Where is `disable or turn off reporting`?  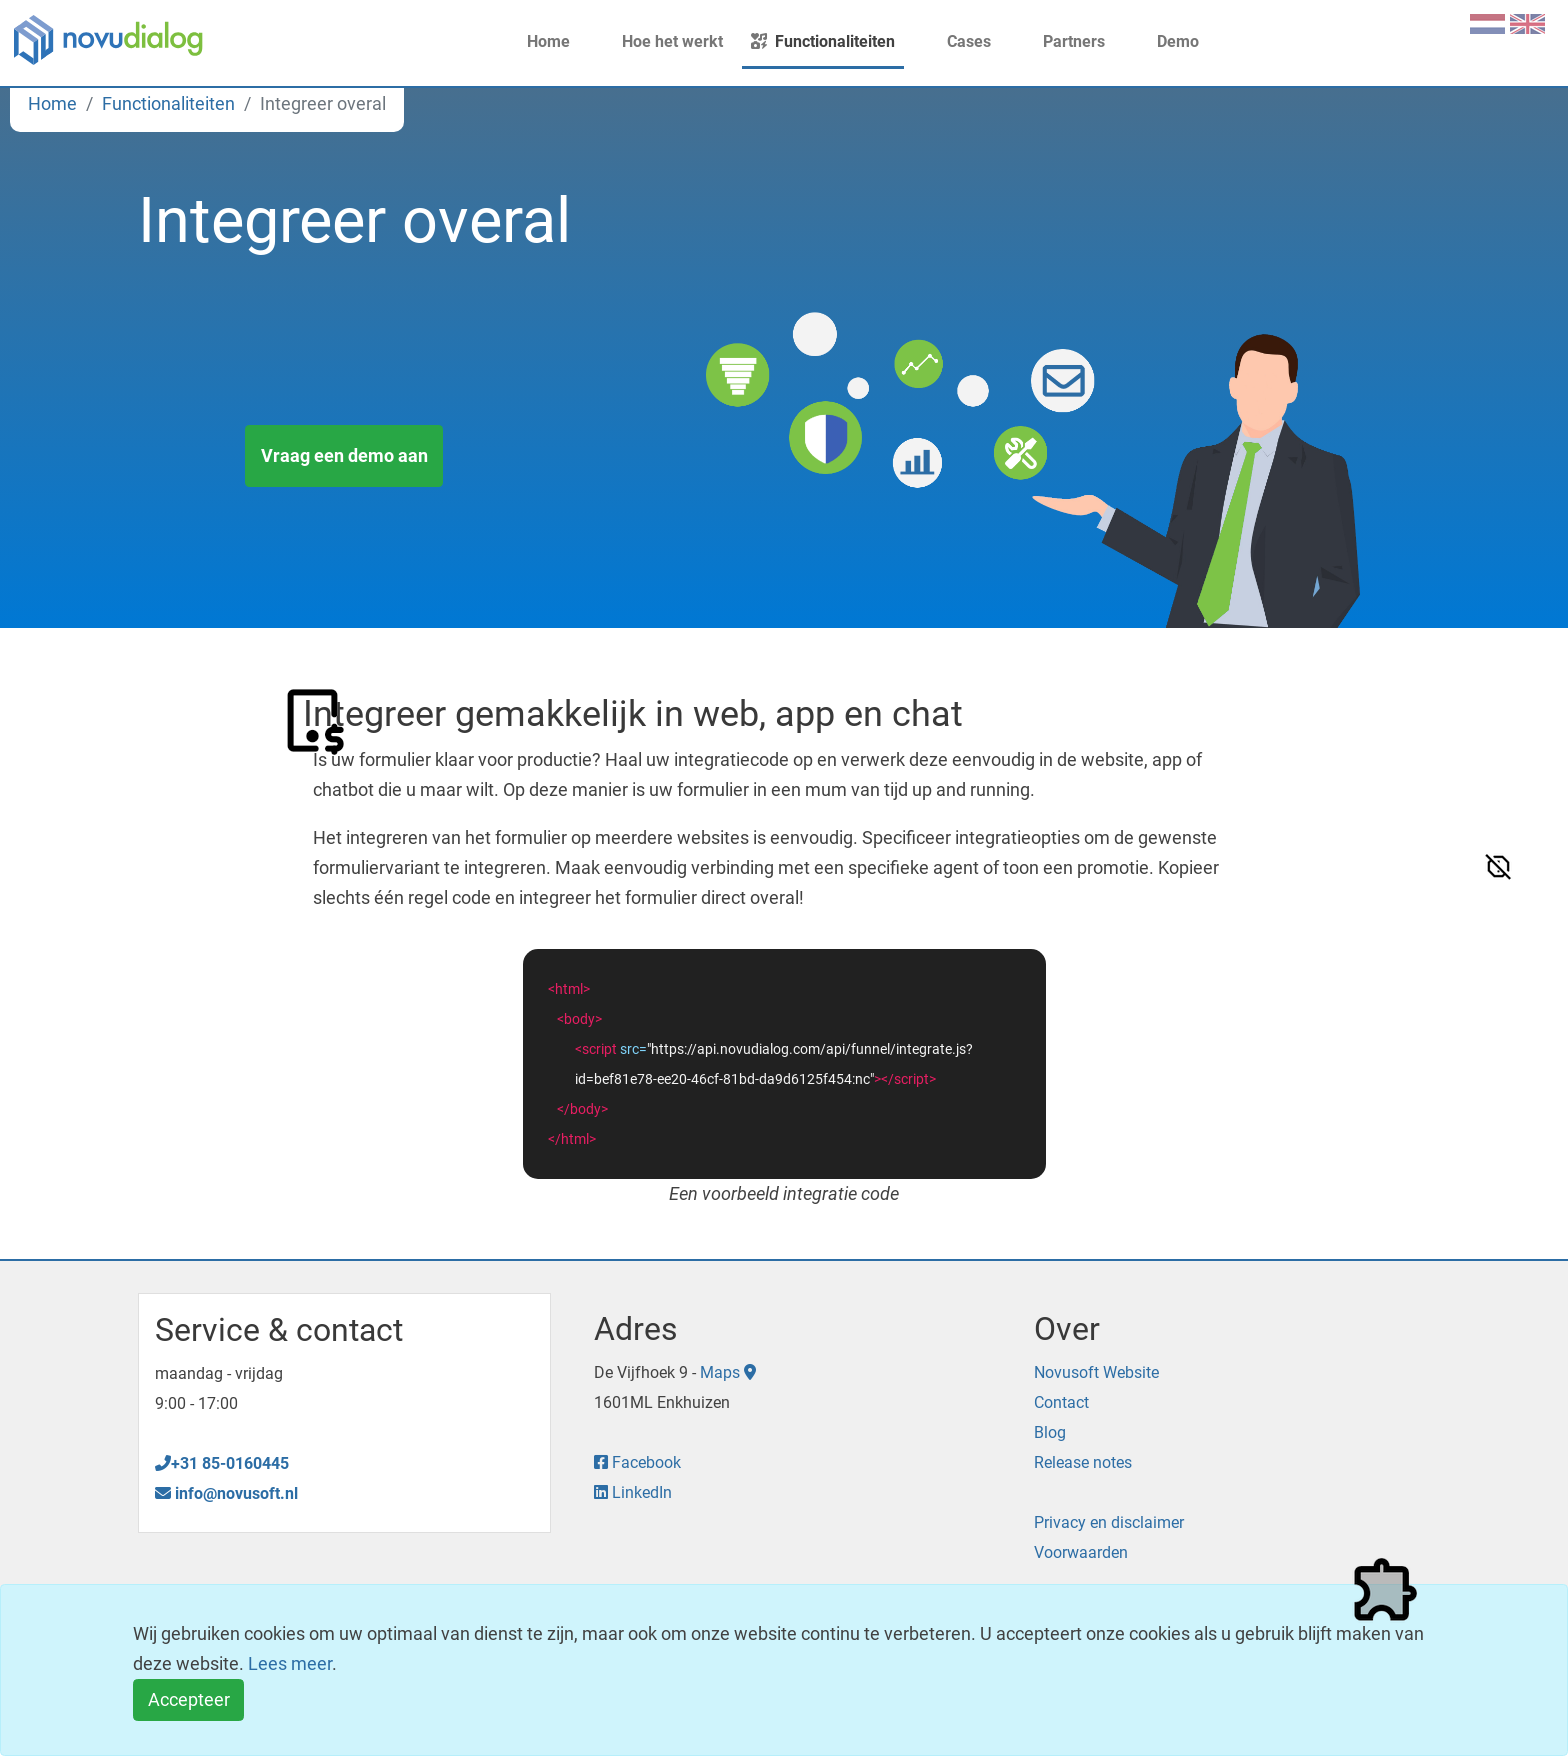
disable or turn off reporting is located at coordinates (1498, 866).